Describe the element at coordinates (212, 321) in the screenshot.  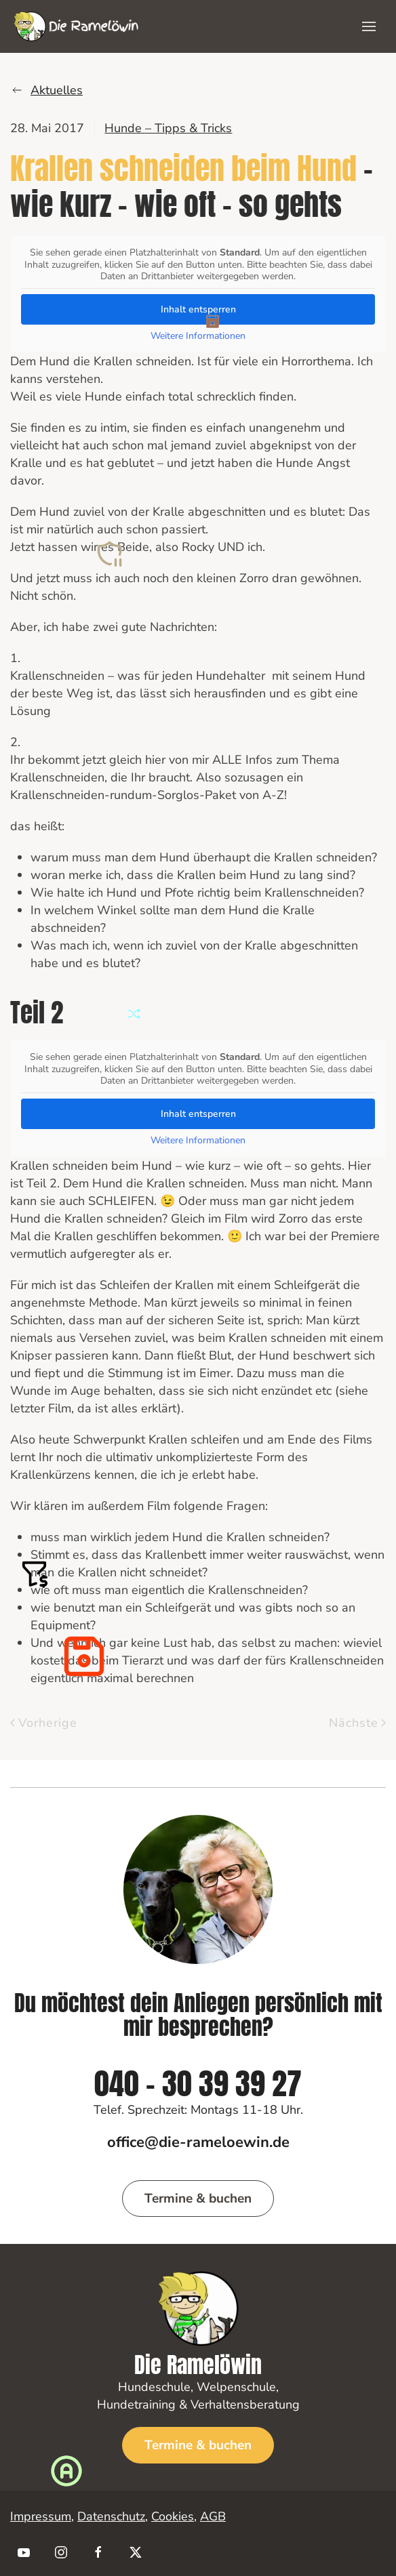
I see `cancel or delete a scheduled event` at that location.